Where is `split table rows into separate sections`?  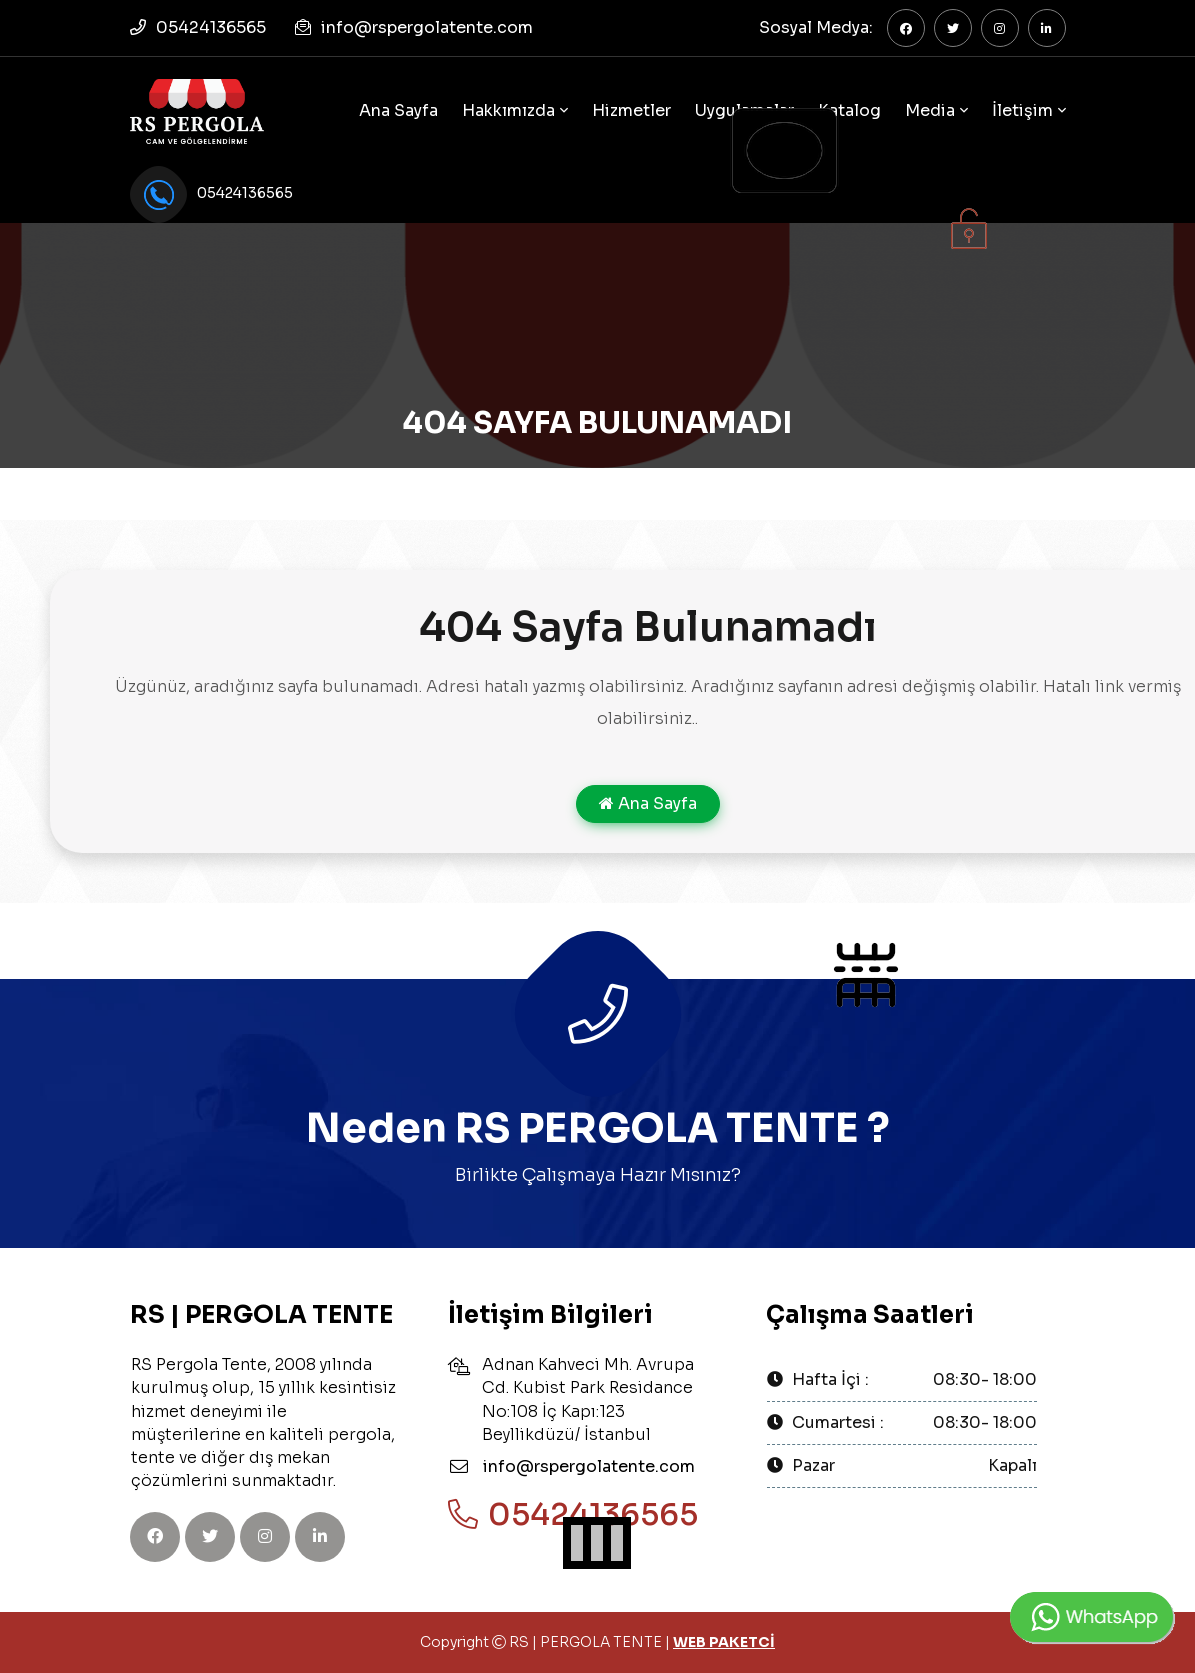
split table rows into separate sections is located at coordinates (866, 975).